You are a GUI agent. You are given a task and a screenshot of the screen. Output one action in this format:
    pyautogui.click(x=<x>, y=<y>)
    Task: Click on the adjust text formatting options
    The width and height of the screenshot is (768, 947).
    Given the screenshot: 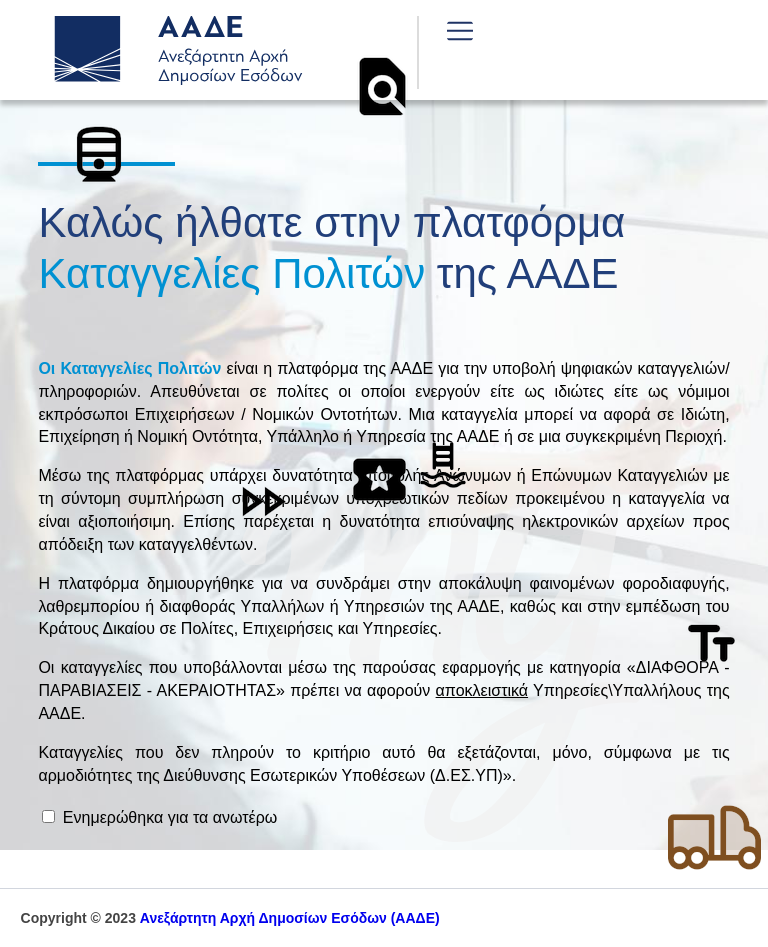 What is the action you would take?
    pyautogui.click(x=711, y=644)
    